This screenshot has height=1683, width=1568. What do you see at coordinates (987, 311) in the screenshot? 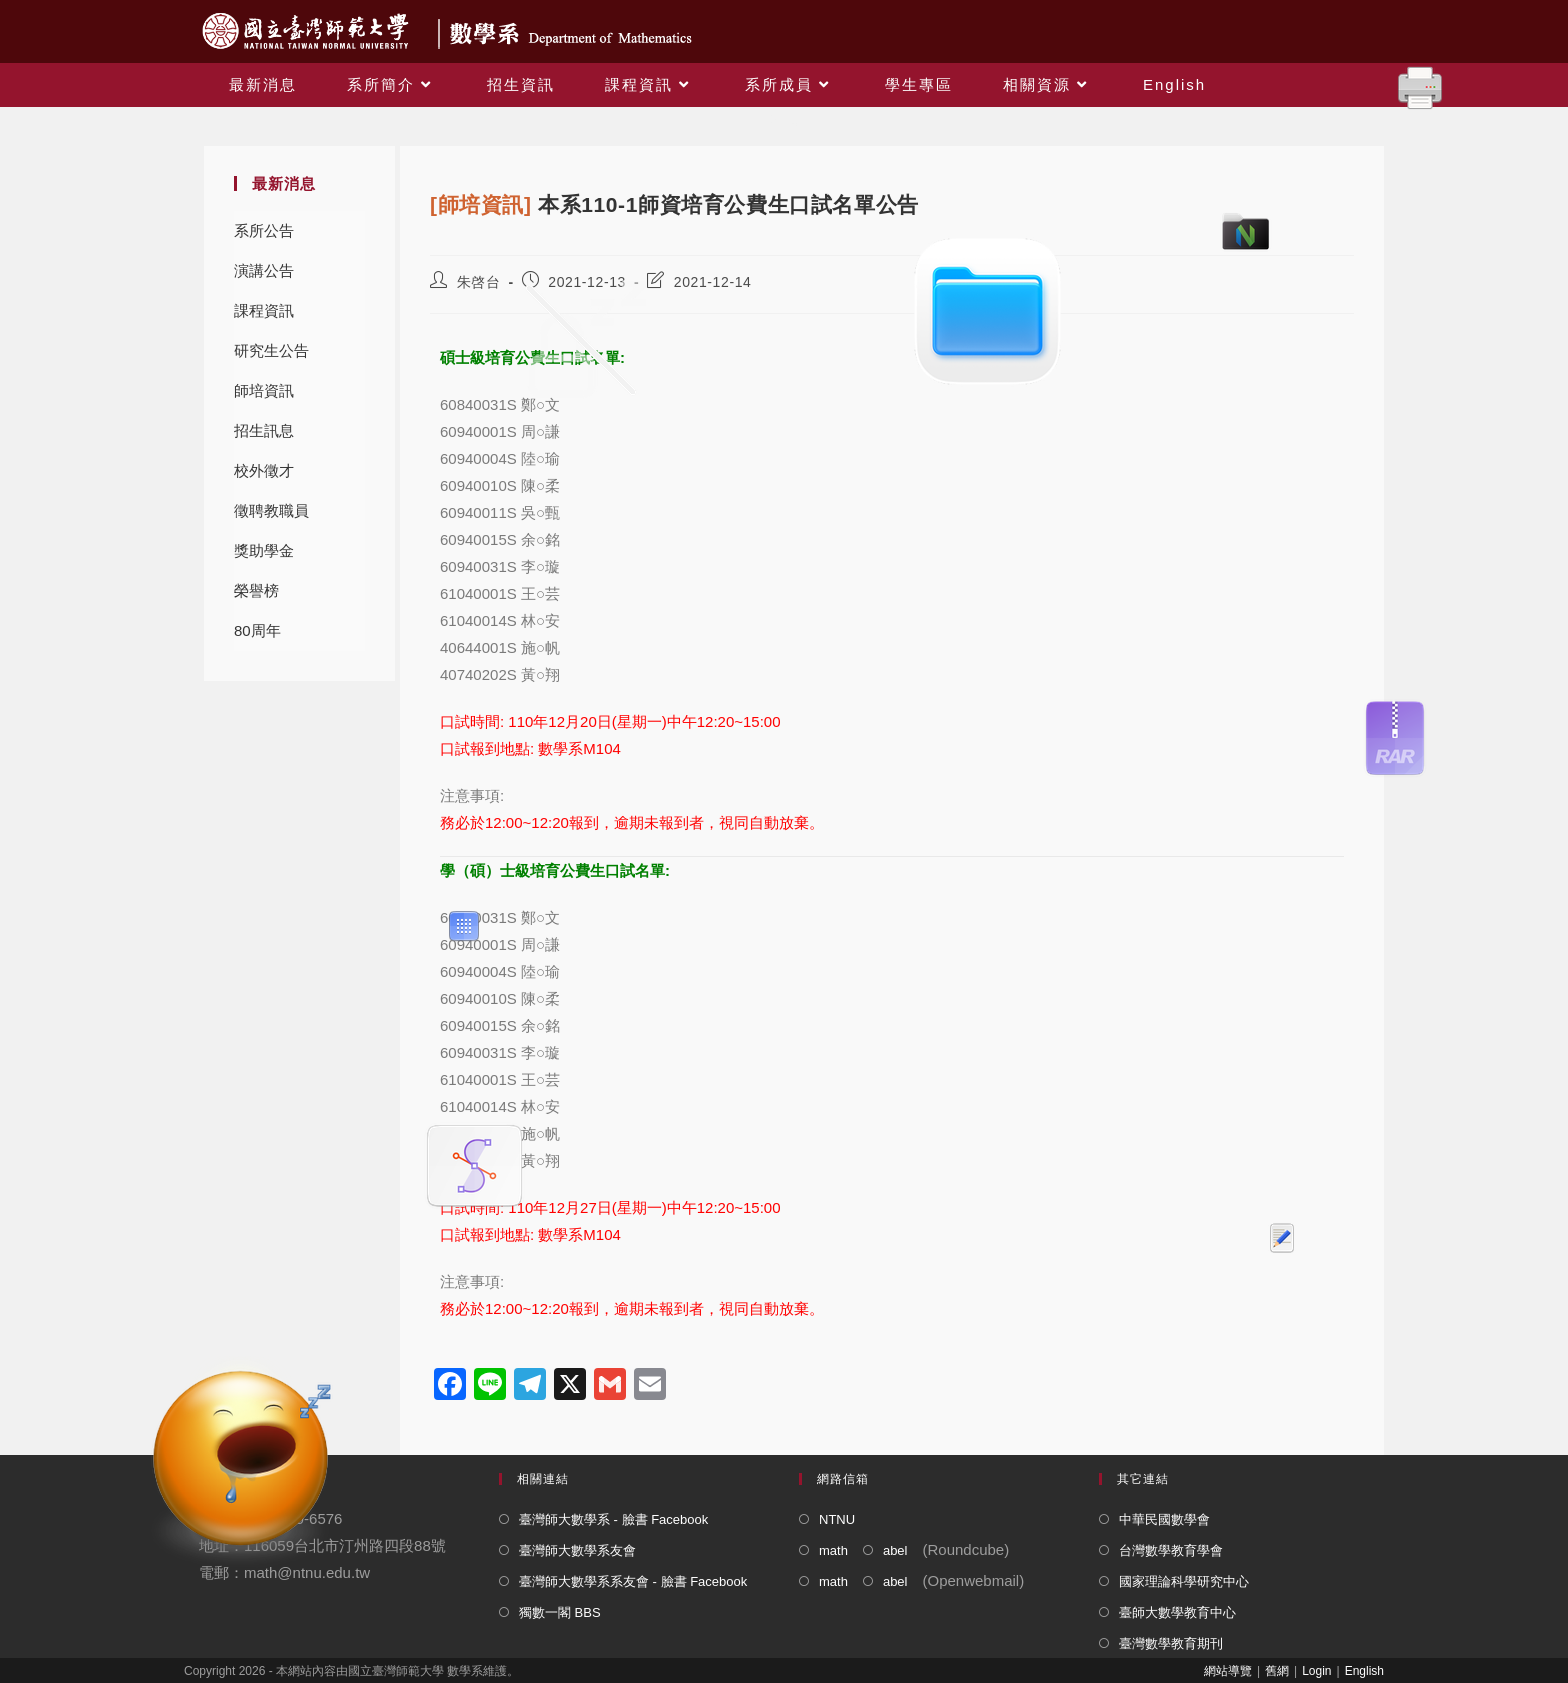
I see `open the files app` at bounding box center [987, 311].